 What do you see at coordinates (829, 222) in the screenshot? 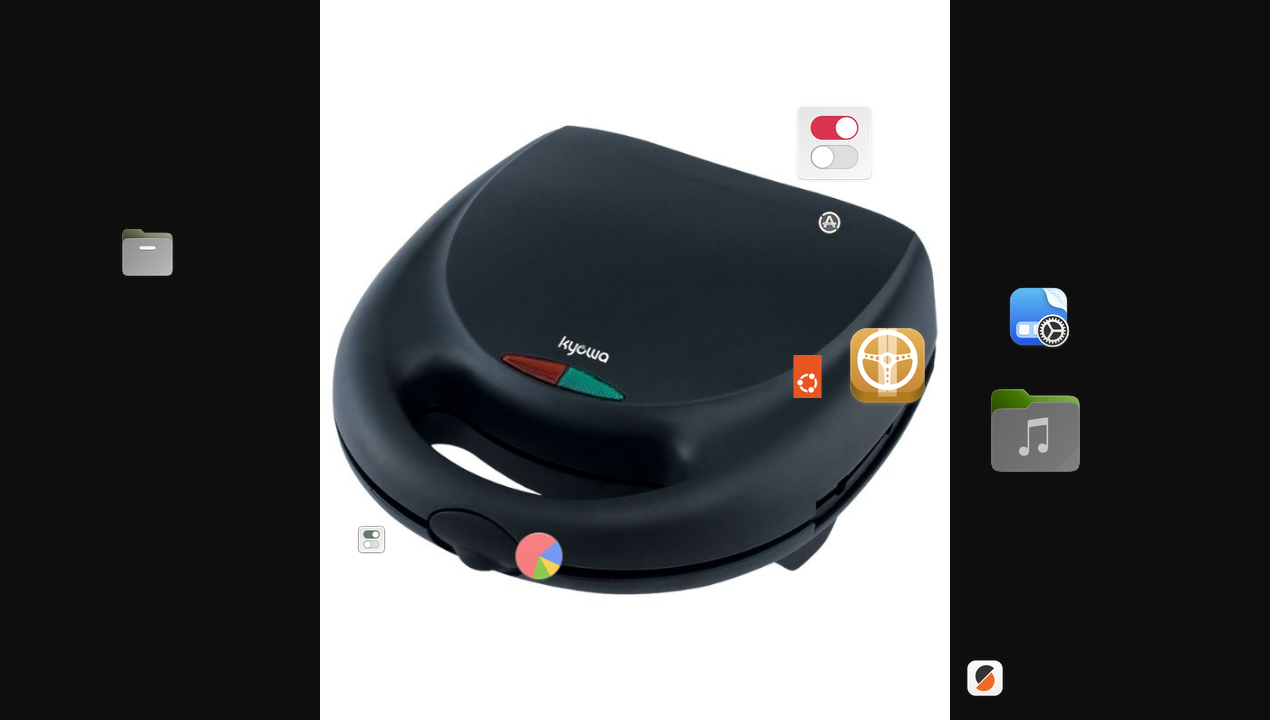
I see `open the software update manager` at bounding box center [829, 222].